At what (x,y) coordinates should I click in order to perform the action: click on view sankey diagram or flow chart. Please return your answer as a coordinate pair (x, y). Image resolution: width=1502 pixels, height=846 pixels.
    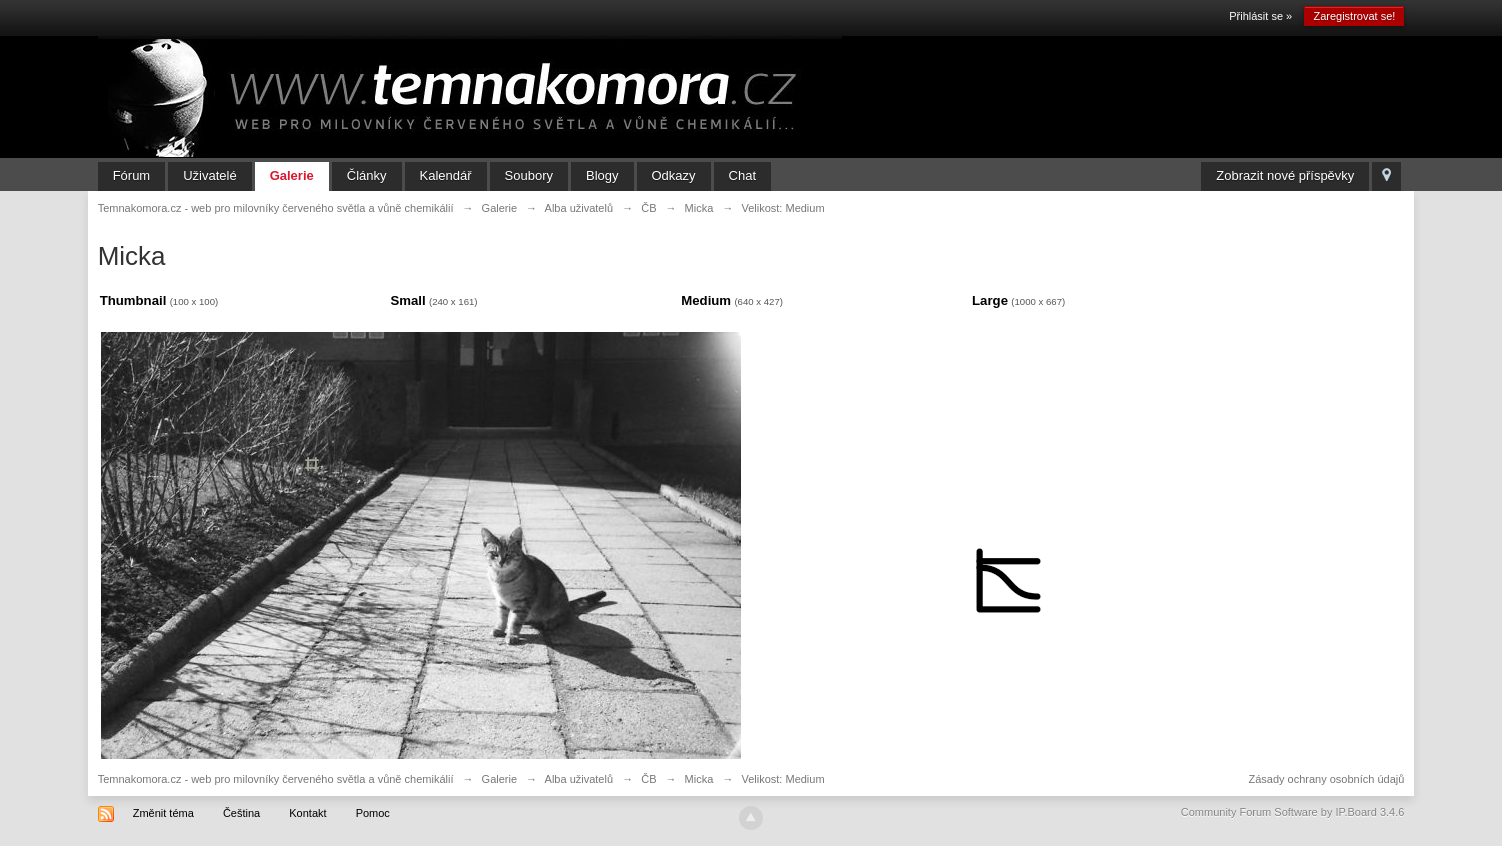
    Looking at the image, I should click on (1008, 580).